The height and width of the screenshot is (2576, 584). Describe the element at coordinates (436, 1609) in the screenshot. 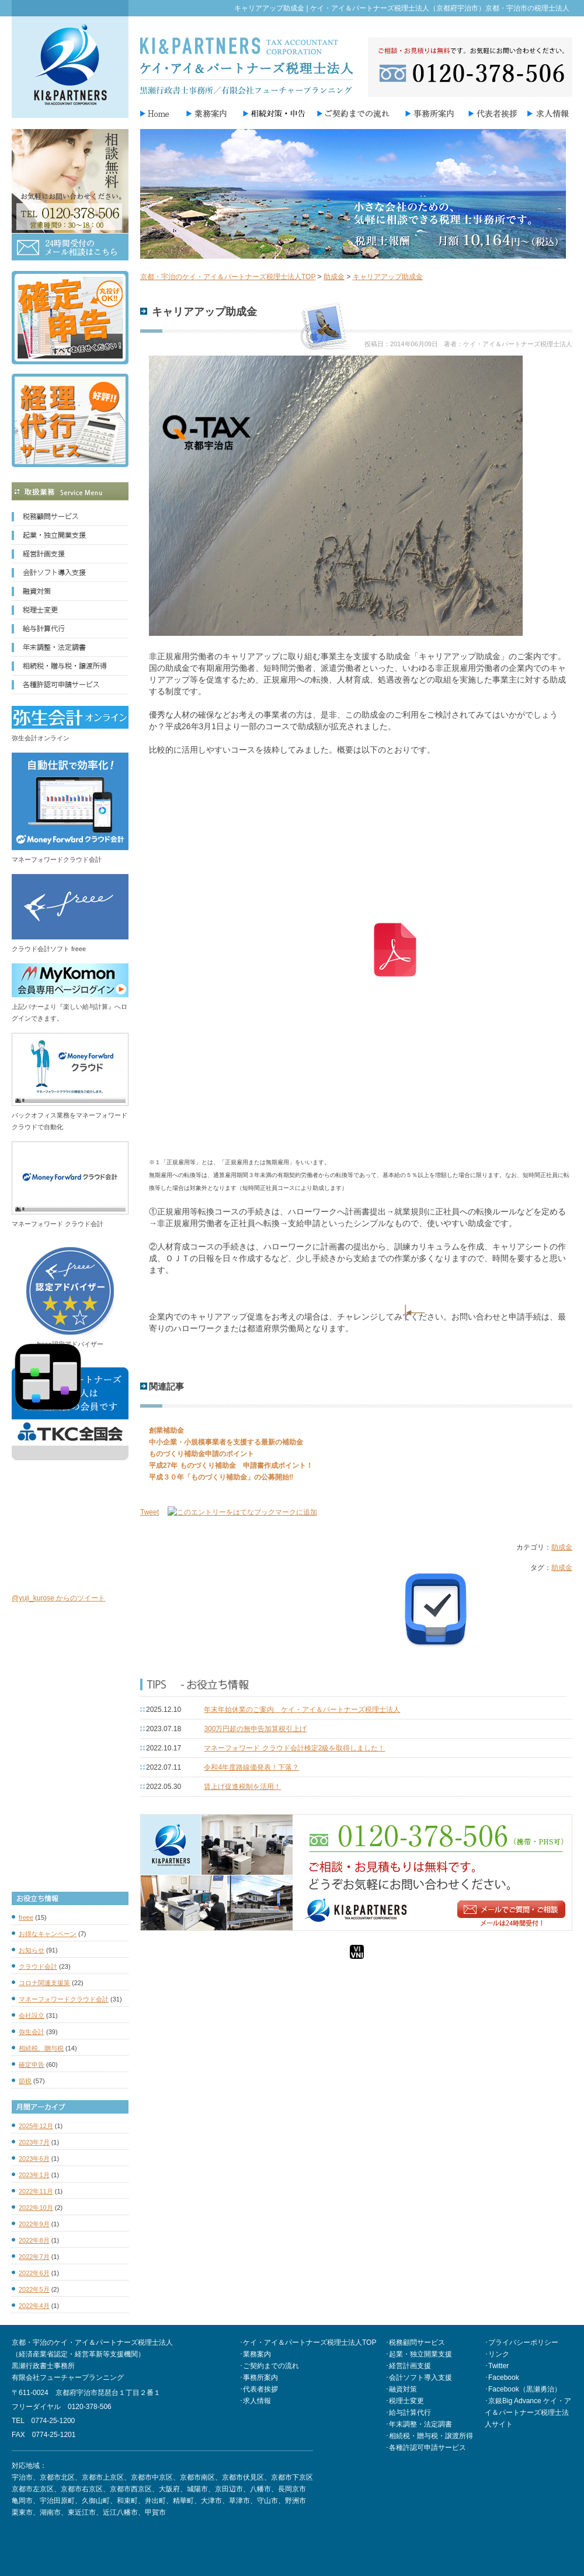

I see `open Things 3 task manager app` at that location.